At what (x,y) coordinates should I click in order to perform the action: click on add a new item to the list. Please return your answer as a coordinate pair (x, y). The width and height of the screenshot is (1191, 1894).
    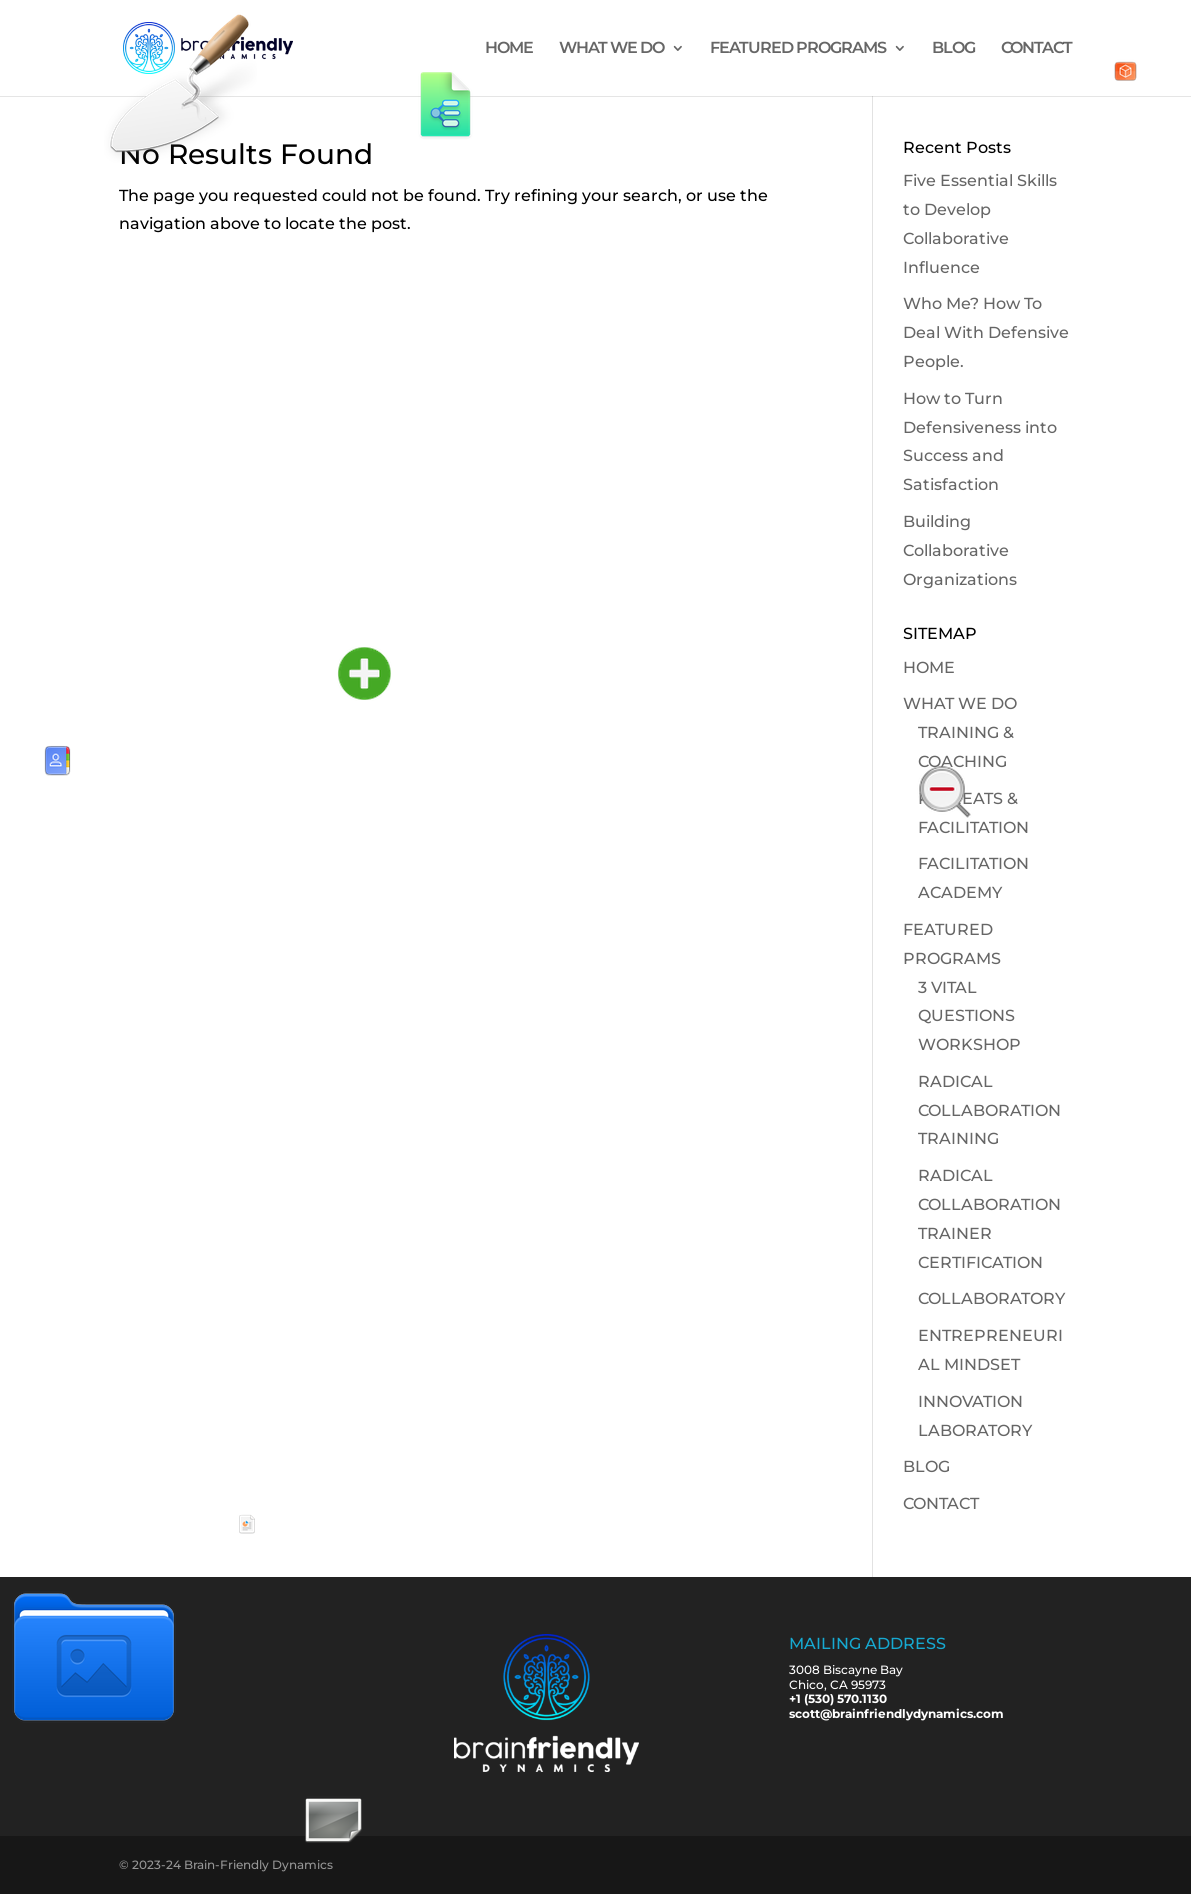
    Looking at the image, I should click on (364, 673).